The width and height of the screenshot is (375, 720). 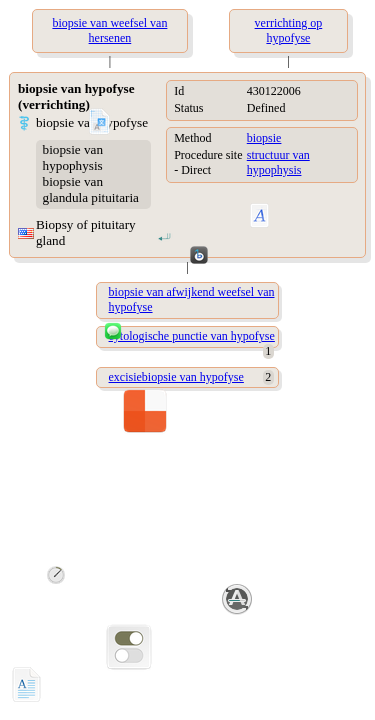 I want to click on switch to the top-right workspace, so click(x=145, y=411).